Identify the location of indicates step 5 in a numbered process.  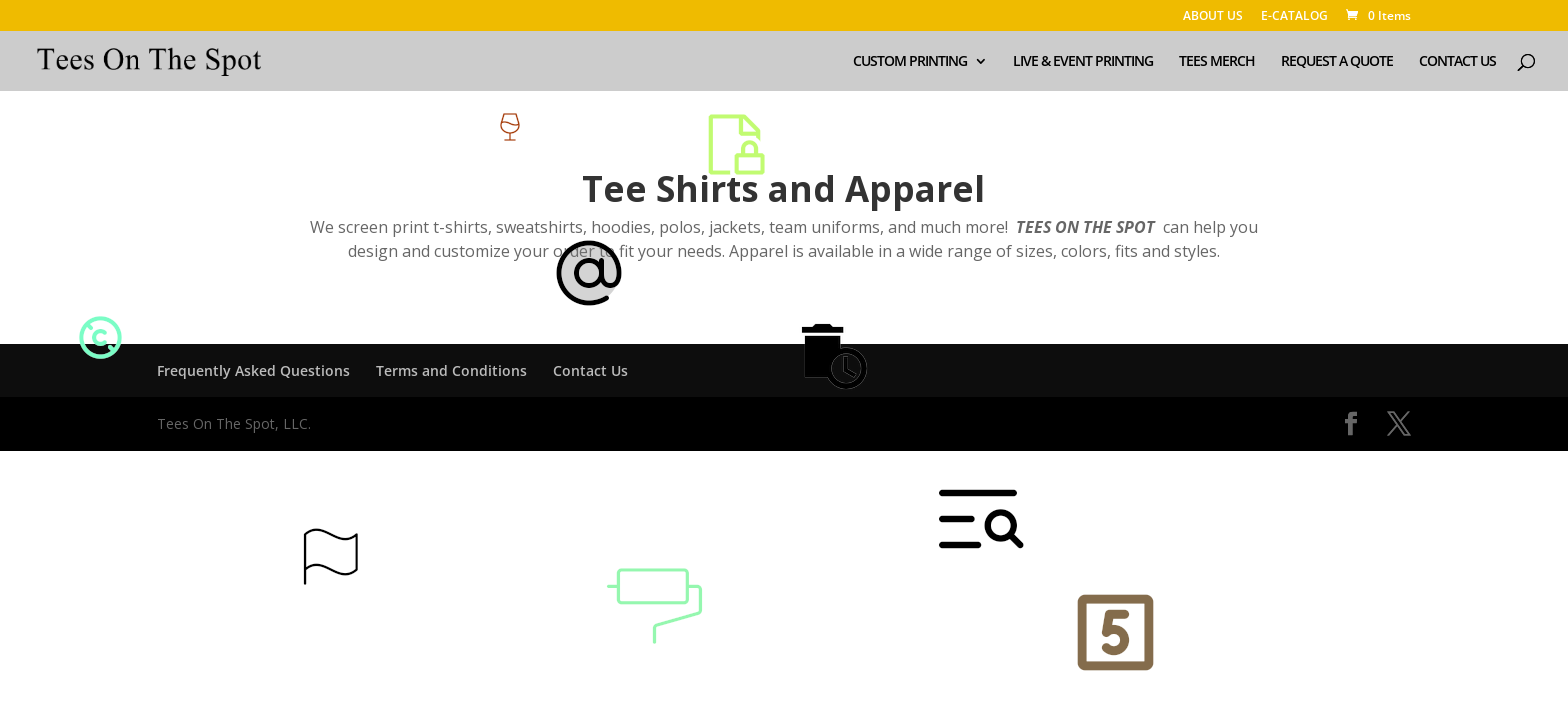
(1115, 632).